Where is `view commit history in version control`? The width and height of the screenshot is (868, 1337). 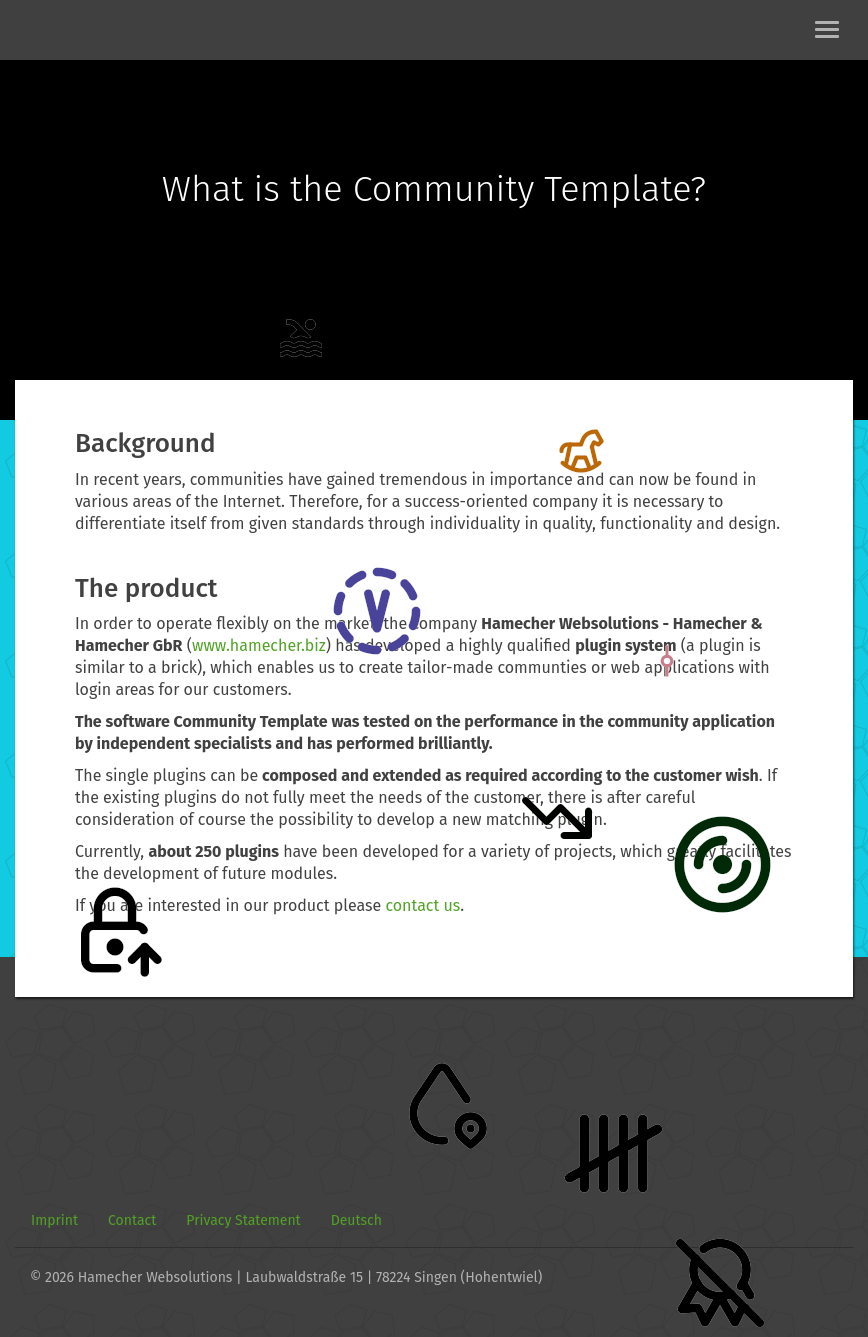
view commit history in version control is located at coordinates (667, 661).